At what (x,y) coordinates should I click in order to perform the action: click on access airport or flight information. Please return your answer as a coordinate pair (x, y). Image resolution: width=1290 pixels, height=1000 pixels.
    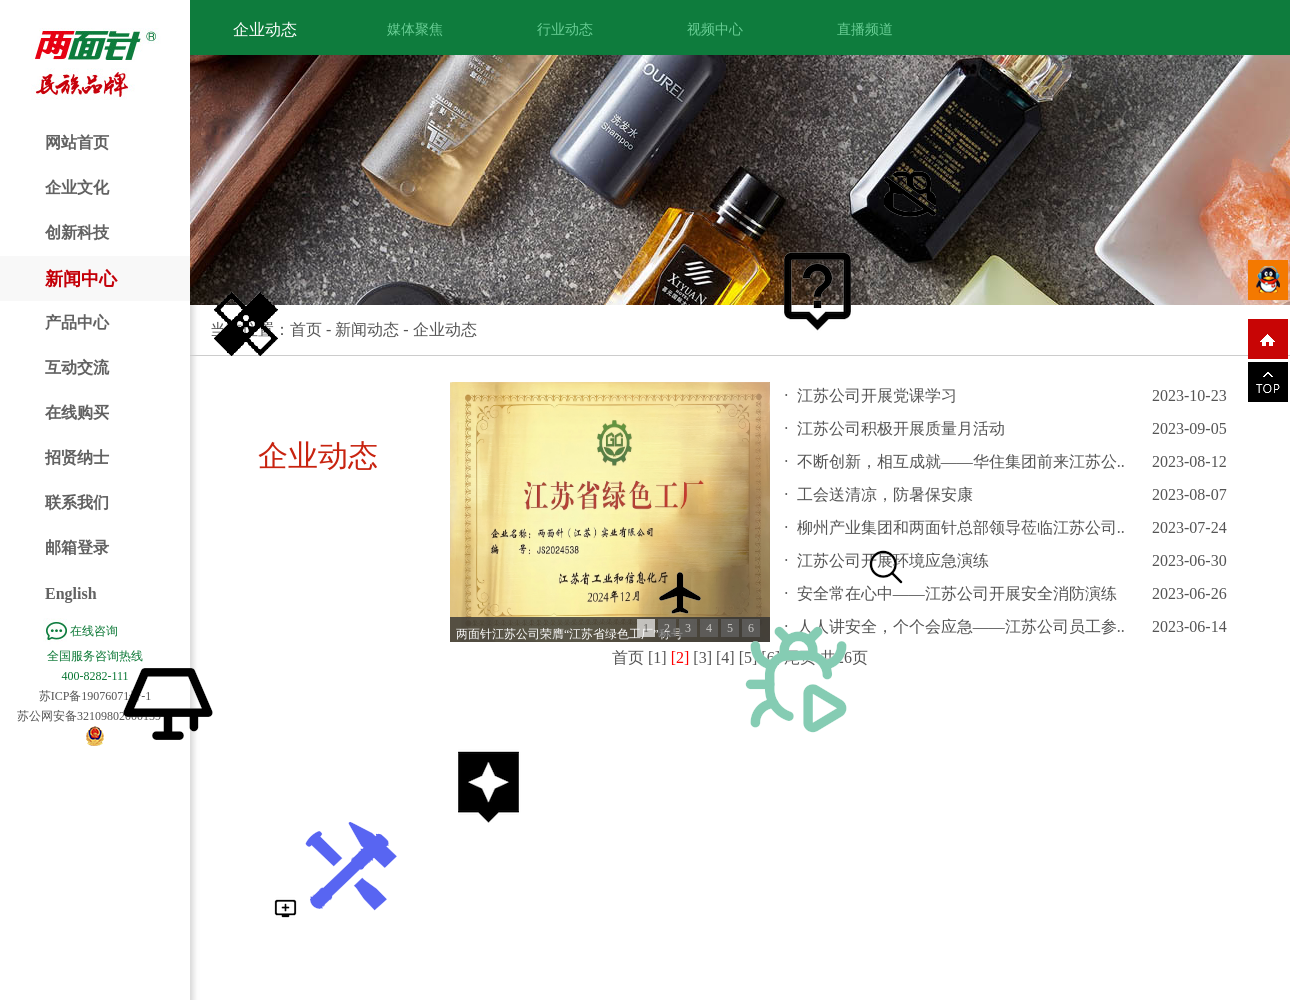
    Looking at the image, I should click on (680, 593).